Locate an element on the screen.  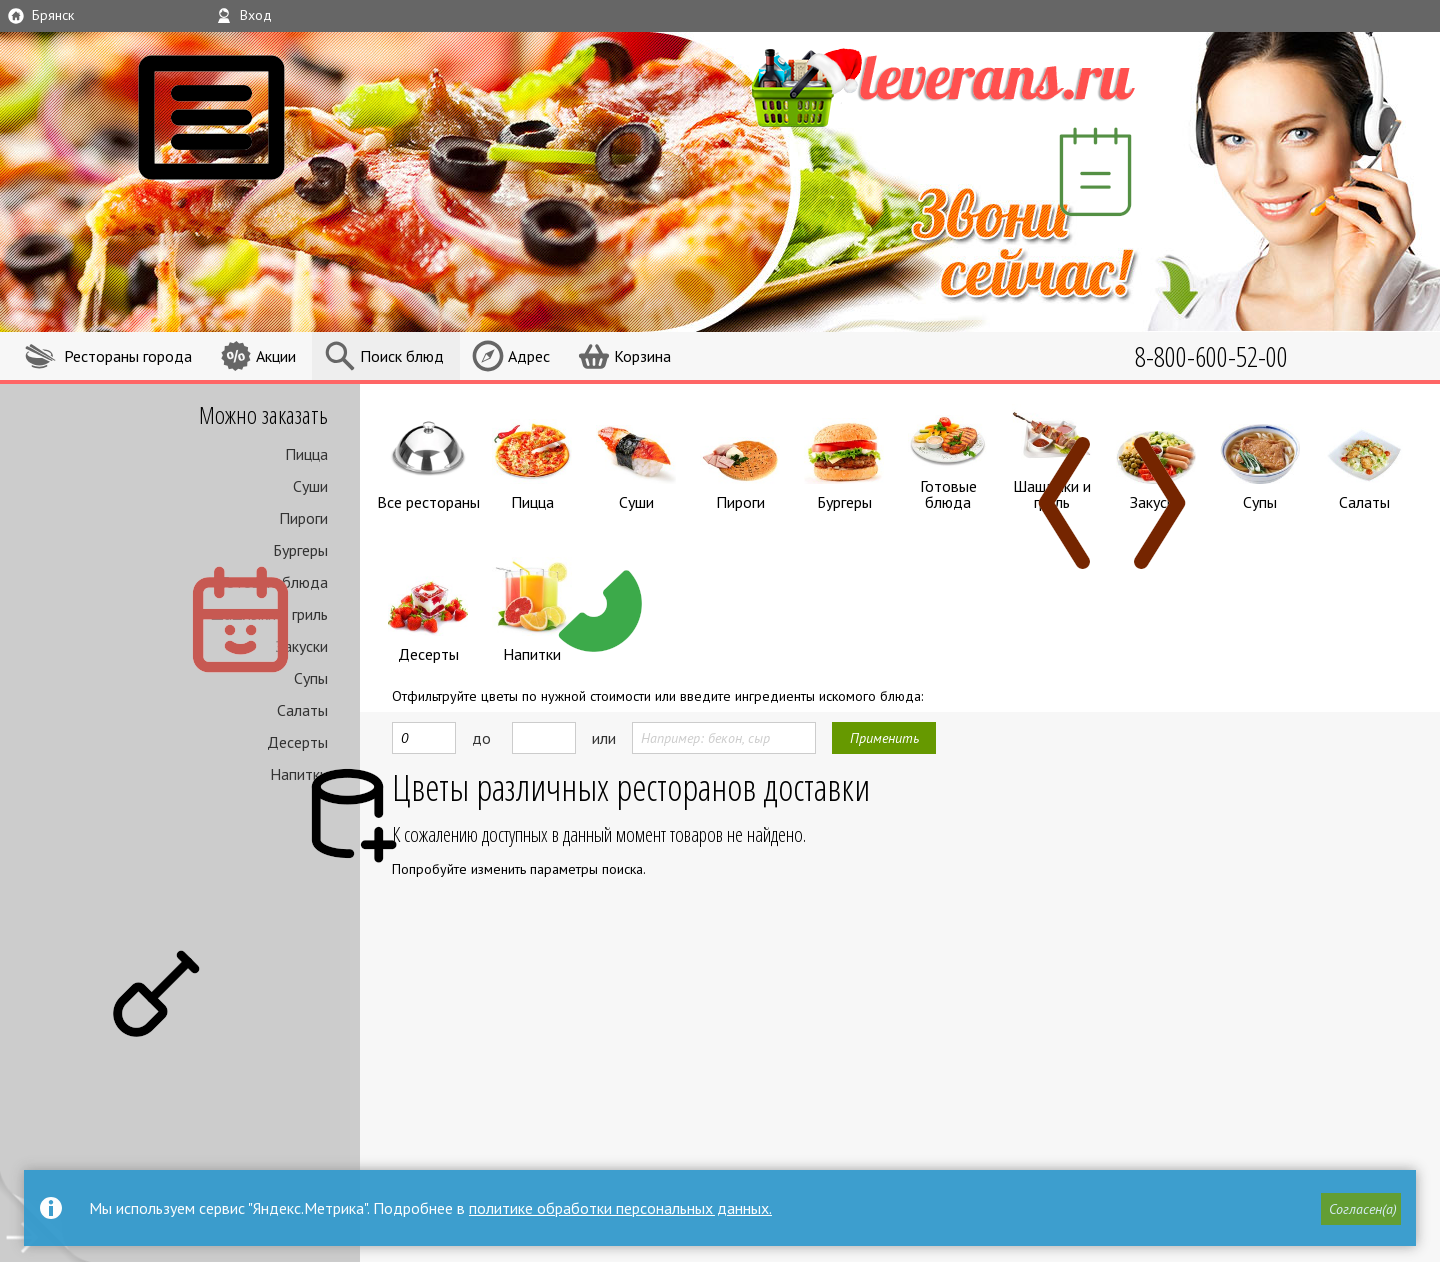
access gardening or landscaping tools is located at coordinates (158, 991).